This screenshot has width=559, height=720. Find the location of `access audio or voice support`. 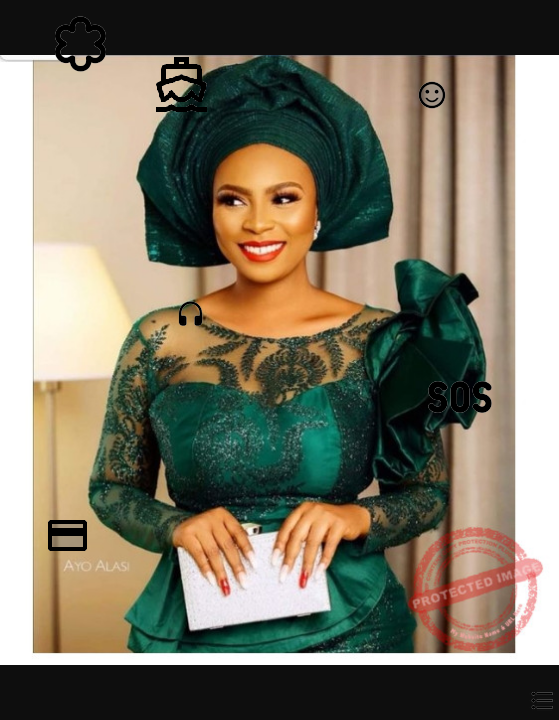

access audio or voice support is located at coordinates (190, 315).